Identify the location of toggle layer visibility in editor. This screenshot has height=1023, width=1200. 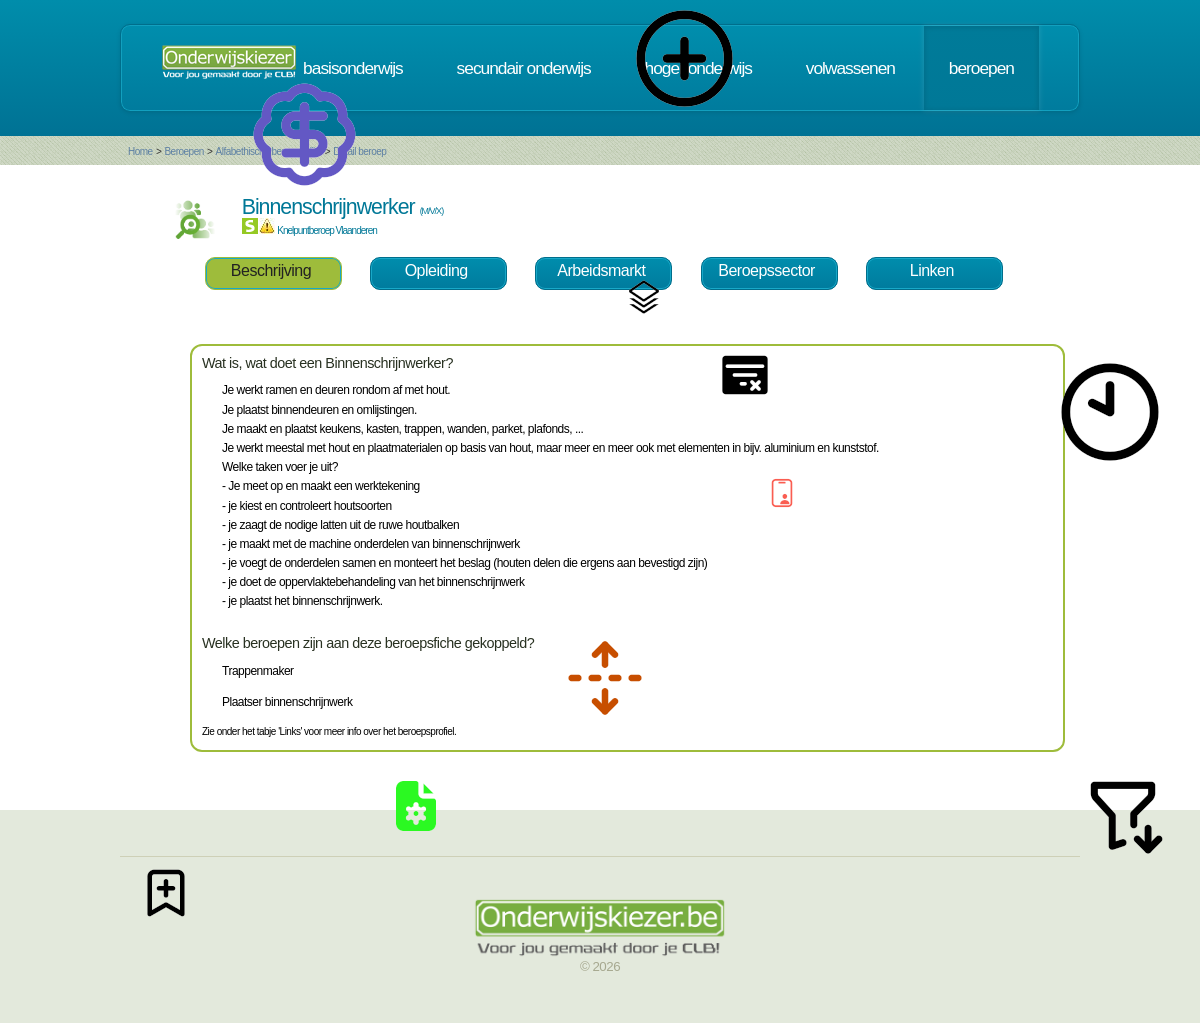
(644, 297).